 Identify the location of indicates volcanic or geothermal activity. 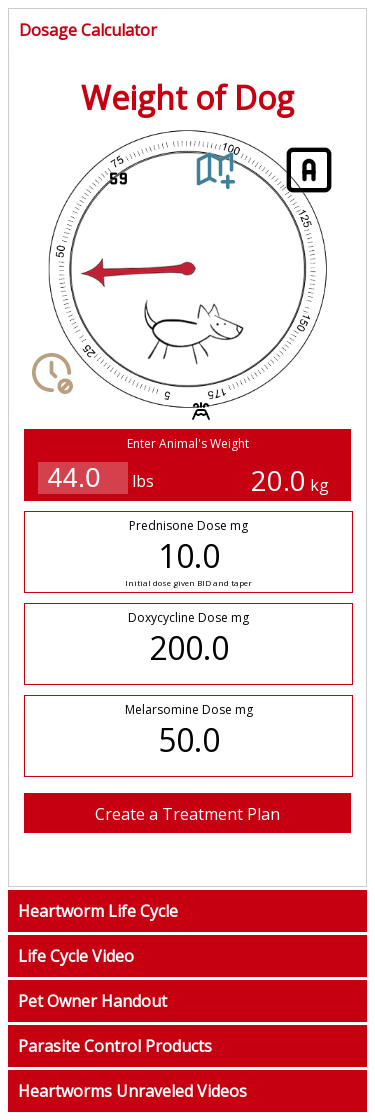
(201, 411).